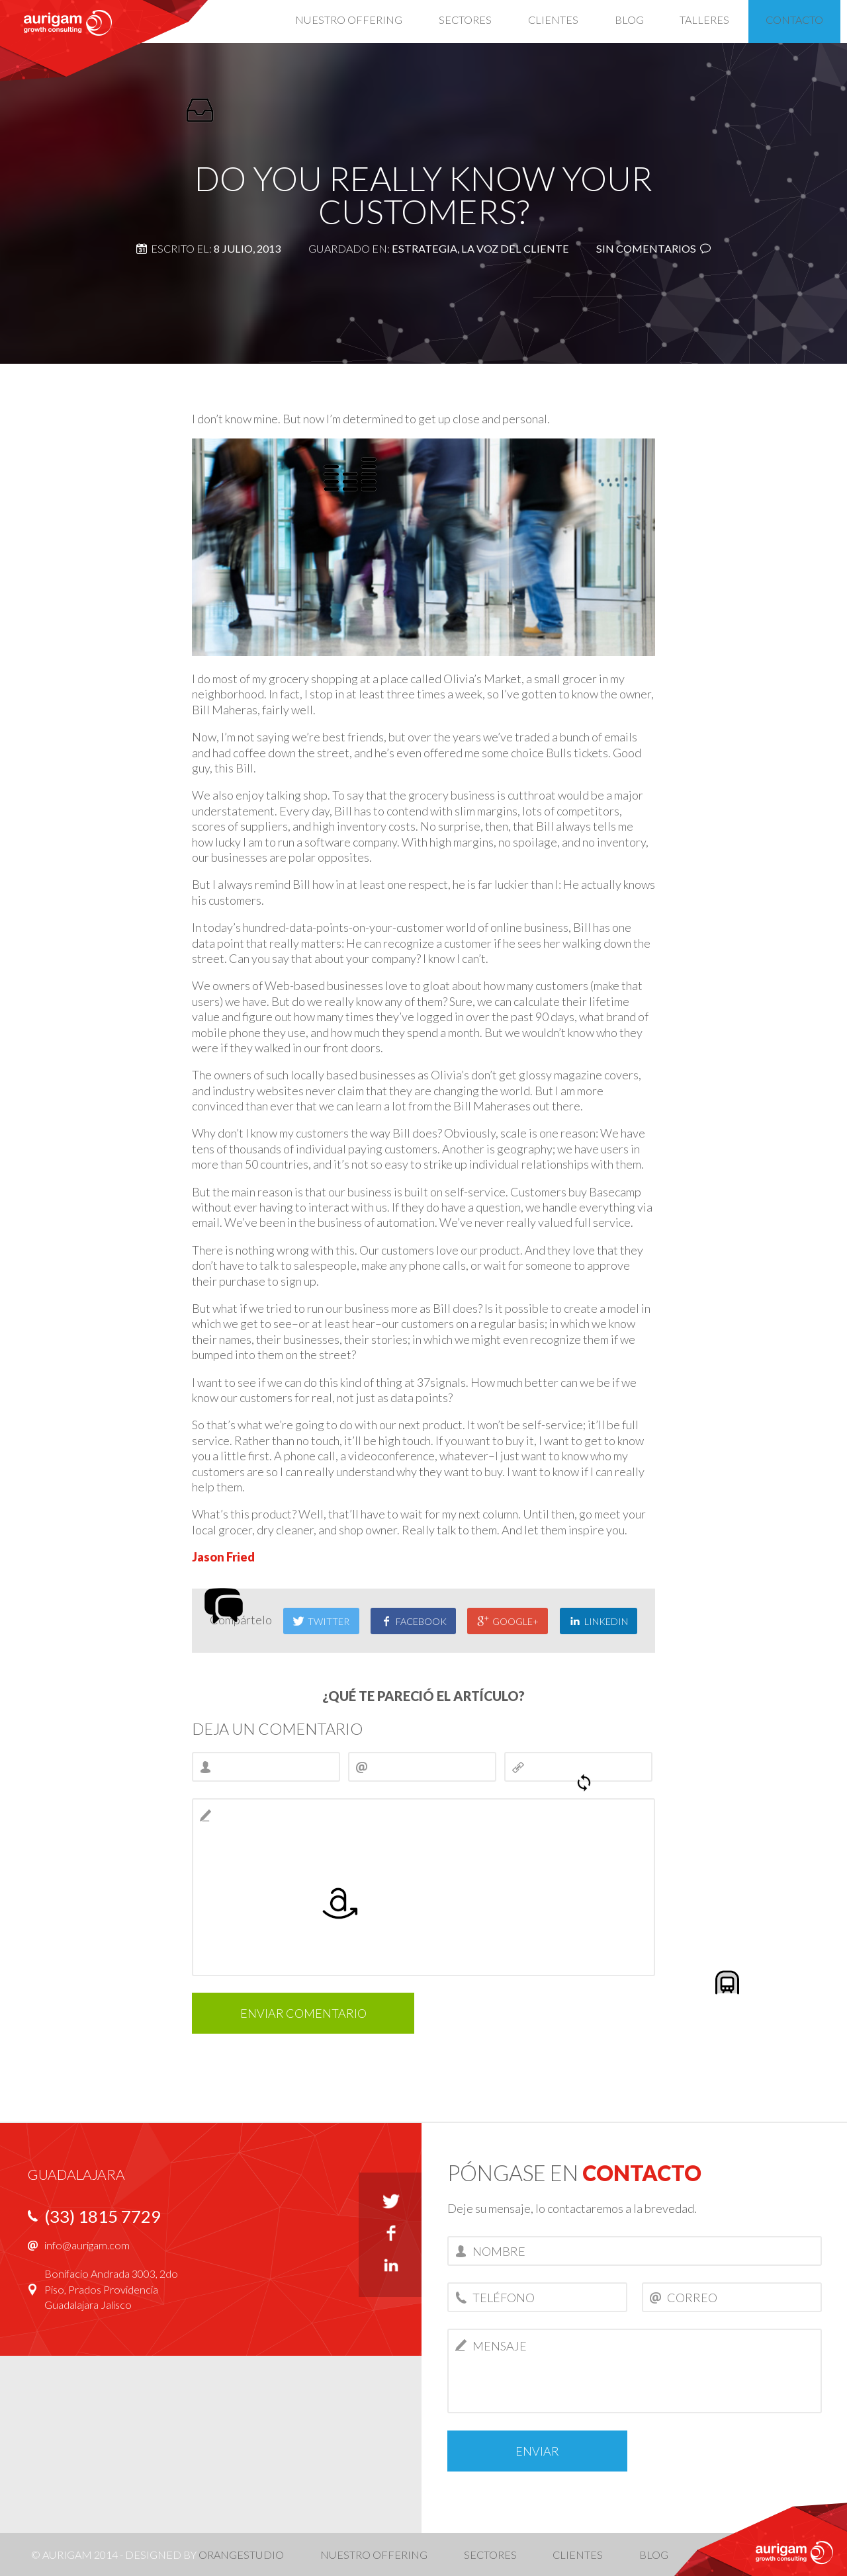  Describe the element at coordinates (584, 1782) in the screenshot. I see `sync data with server or cloud` at that location.